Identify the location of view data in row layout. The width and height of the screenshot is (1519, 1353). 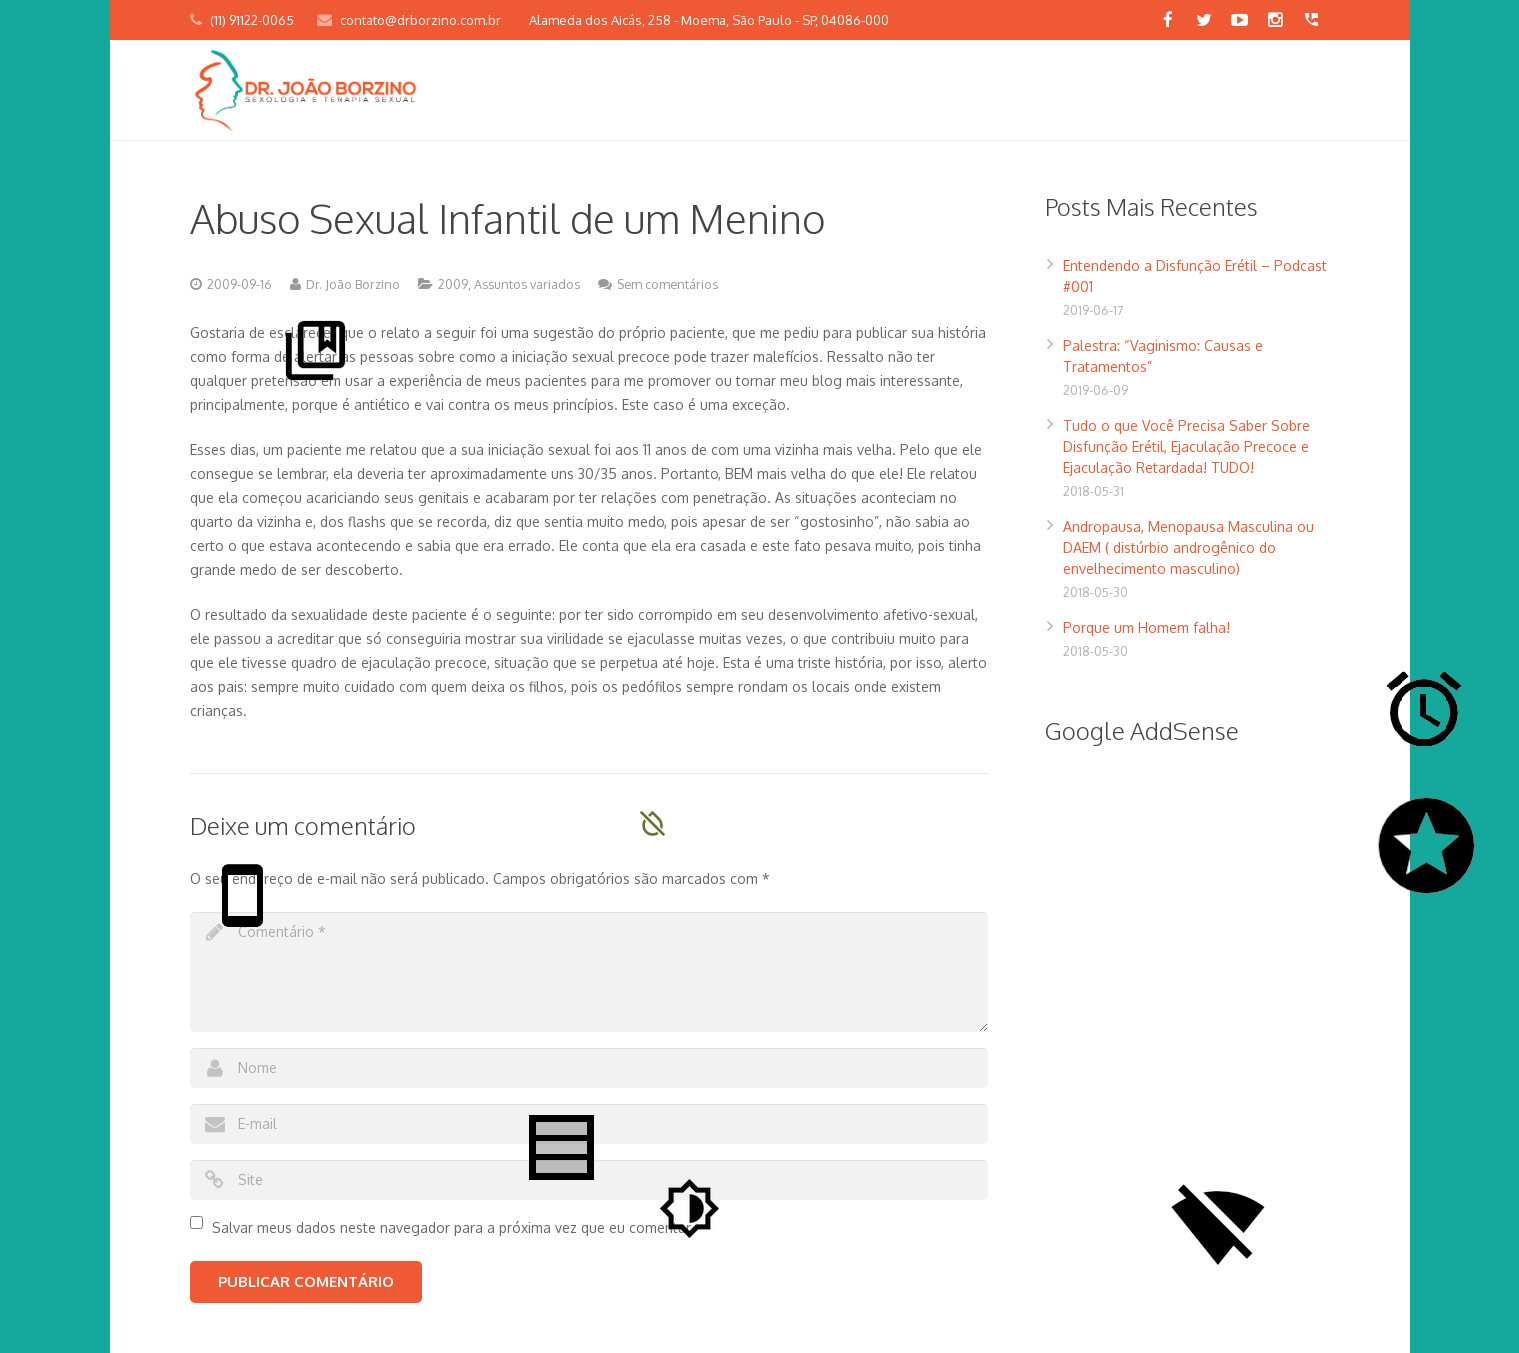
(561, 1147).